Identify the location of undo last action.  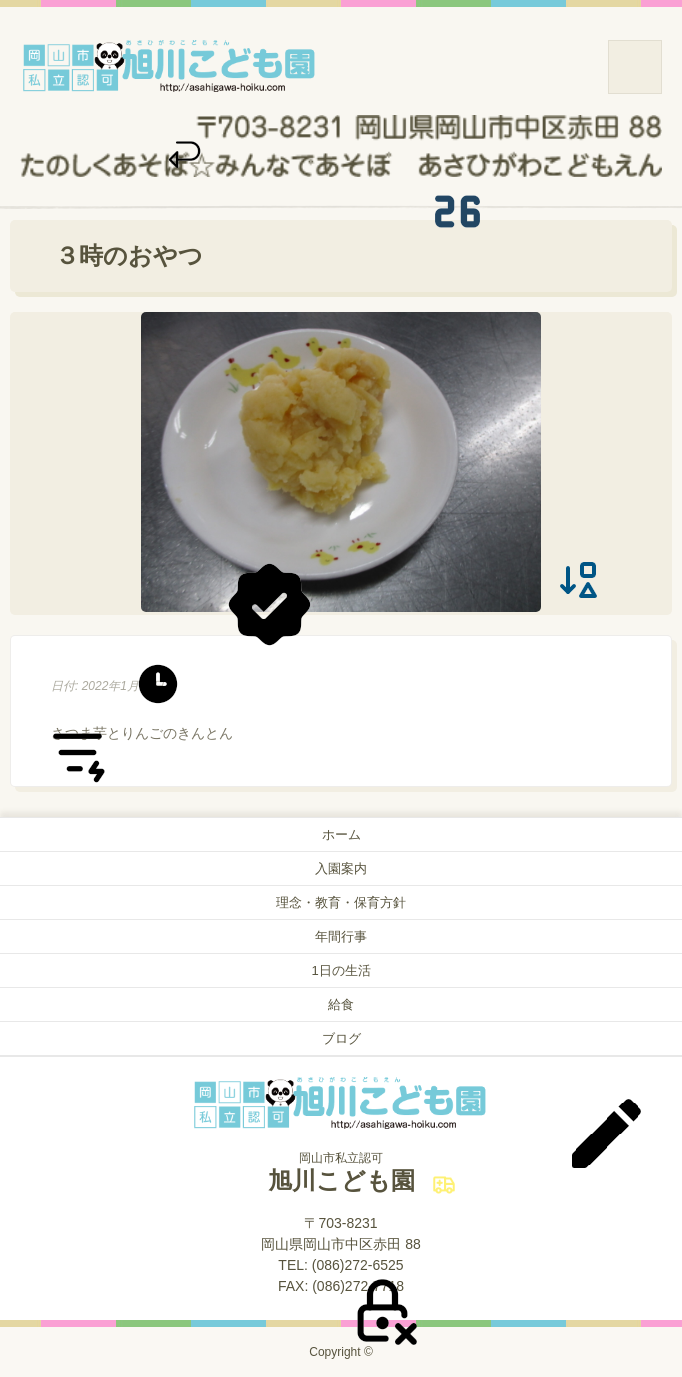
(184, 153).